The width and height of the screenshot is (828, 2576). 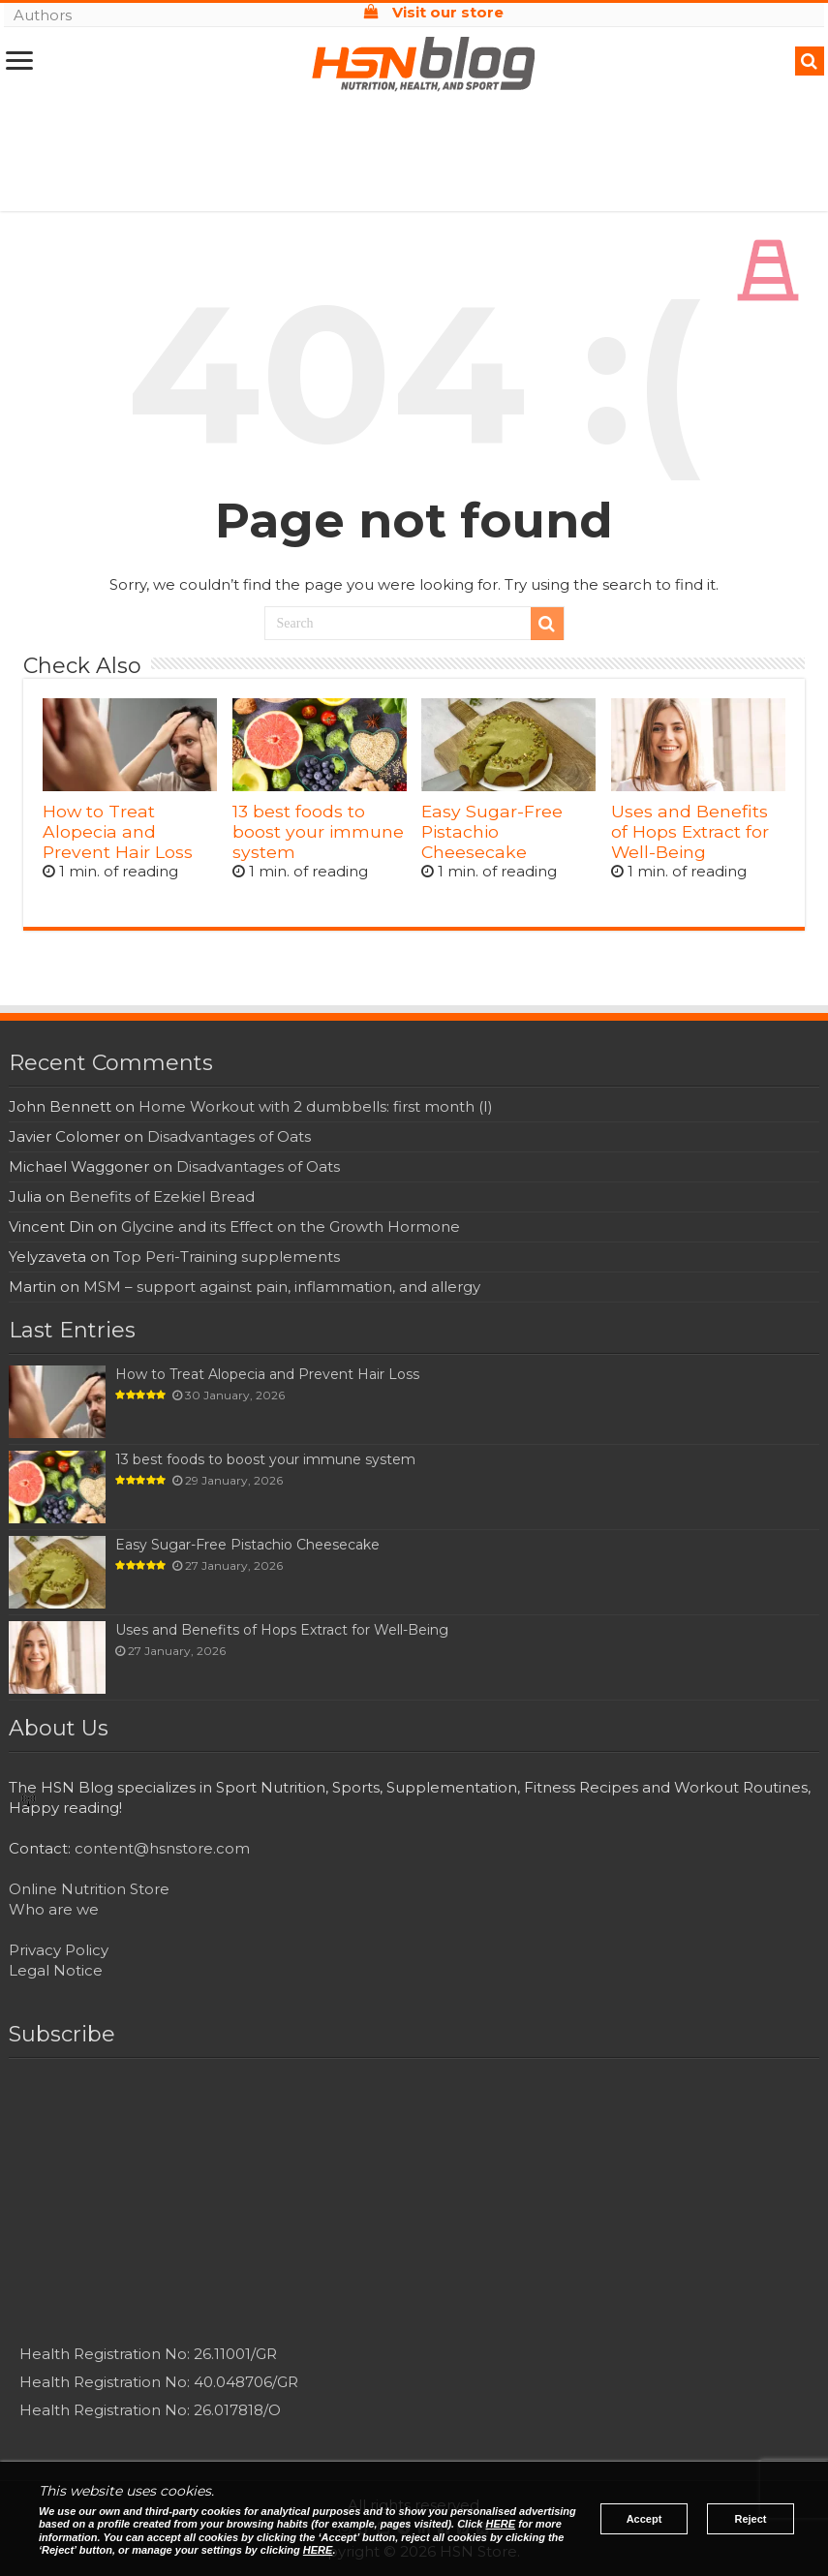 What do you see at coordinates (768, 270) in the screenshot?
I see `indicates a road closure or blocked area` at bounding box center [768, 270].